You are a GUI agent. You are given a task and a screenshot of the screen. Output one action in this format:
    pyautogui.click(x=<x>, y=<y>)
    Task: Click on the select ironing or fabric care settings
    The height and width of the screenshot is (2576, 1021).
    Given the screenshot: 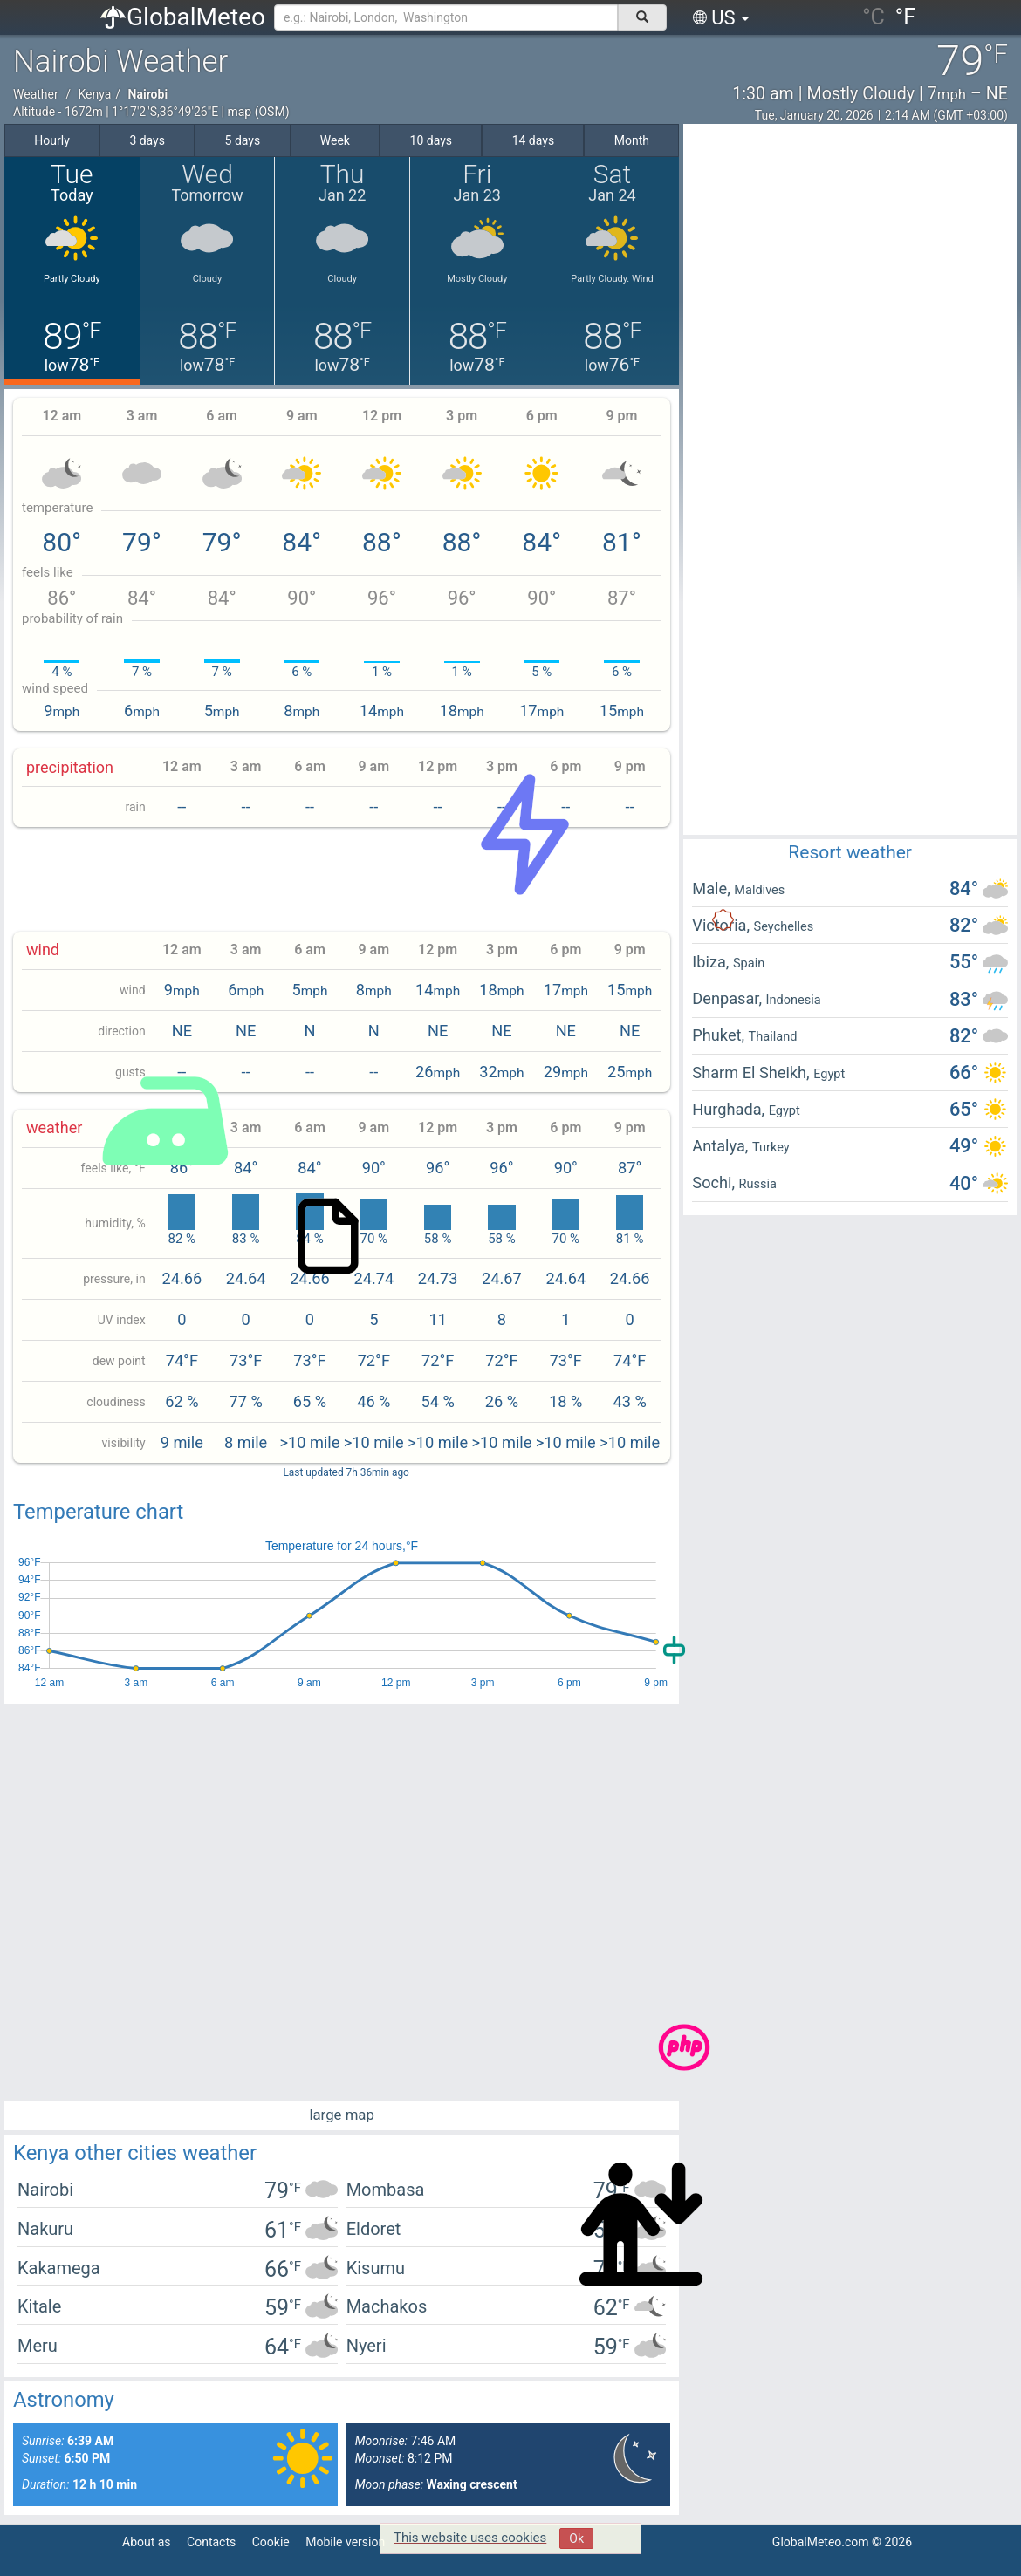 What is the action you would take?
    pyautogui.click(x=166, y=1121)
    